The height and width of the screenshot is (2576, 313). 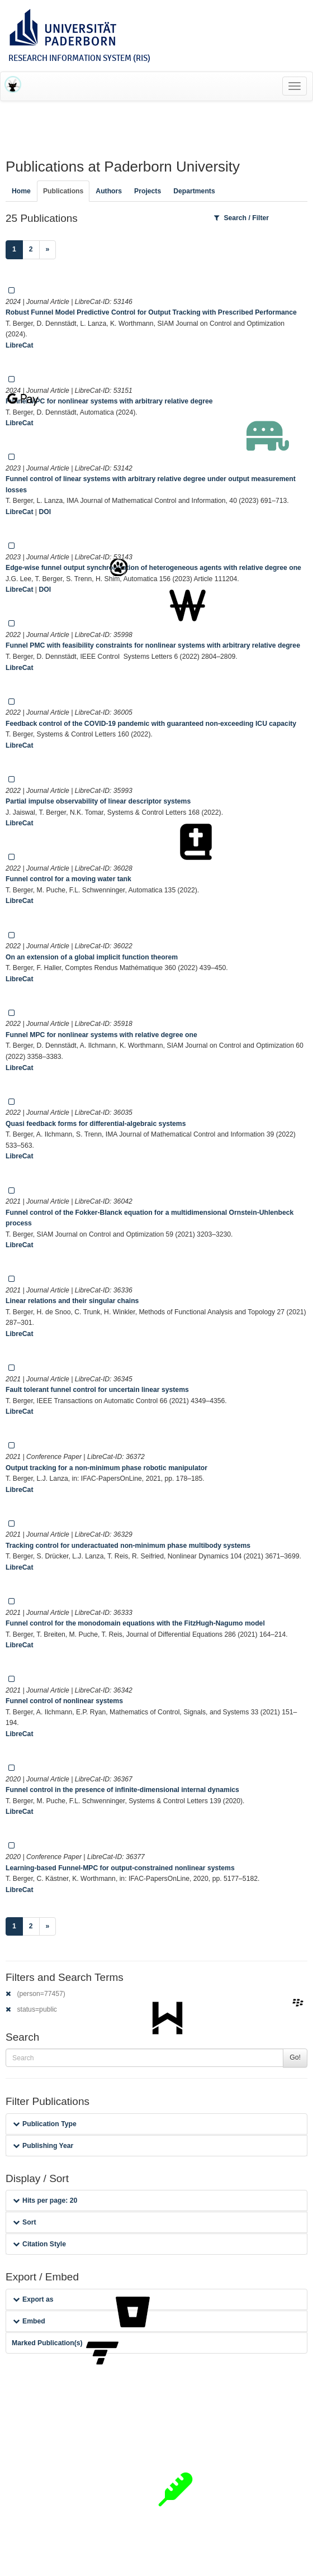 I want to click on wsh brand logo, so click(x=167, y=2018).